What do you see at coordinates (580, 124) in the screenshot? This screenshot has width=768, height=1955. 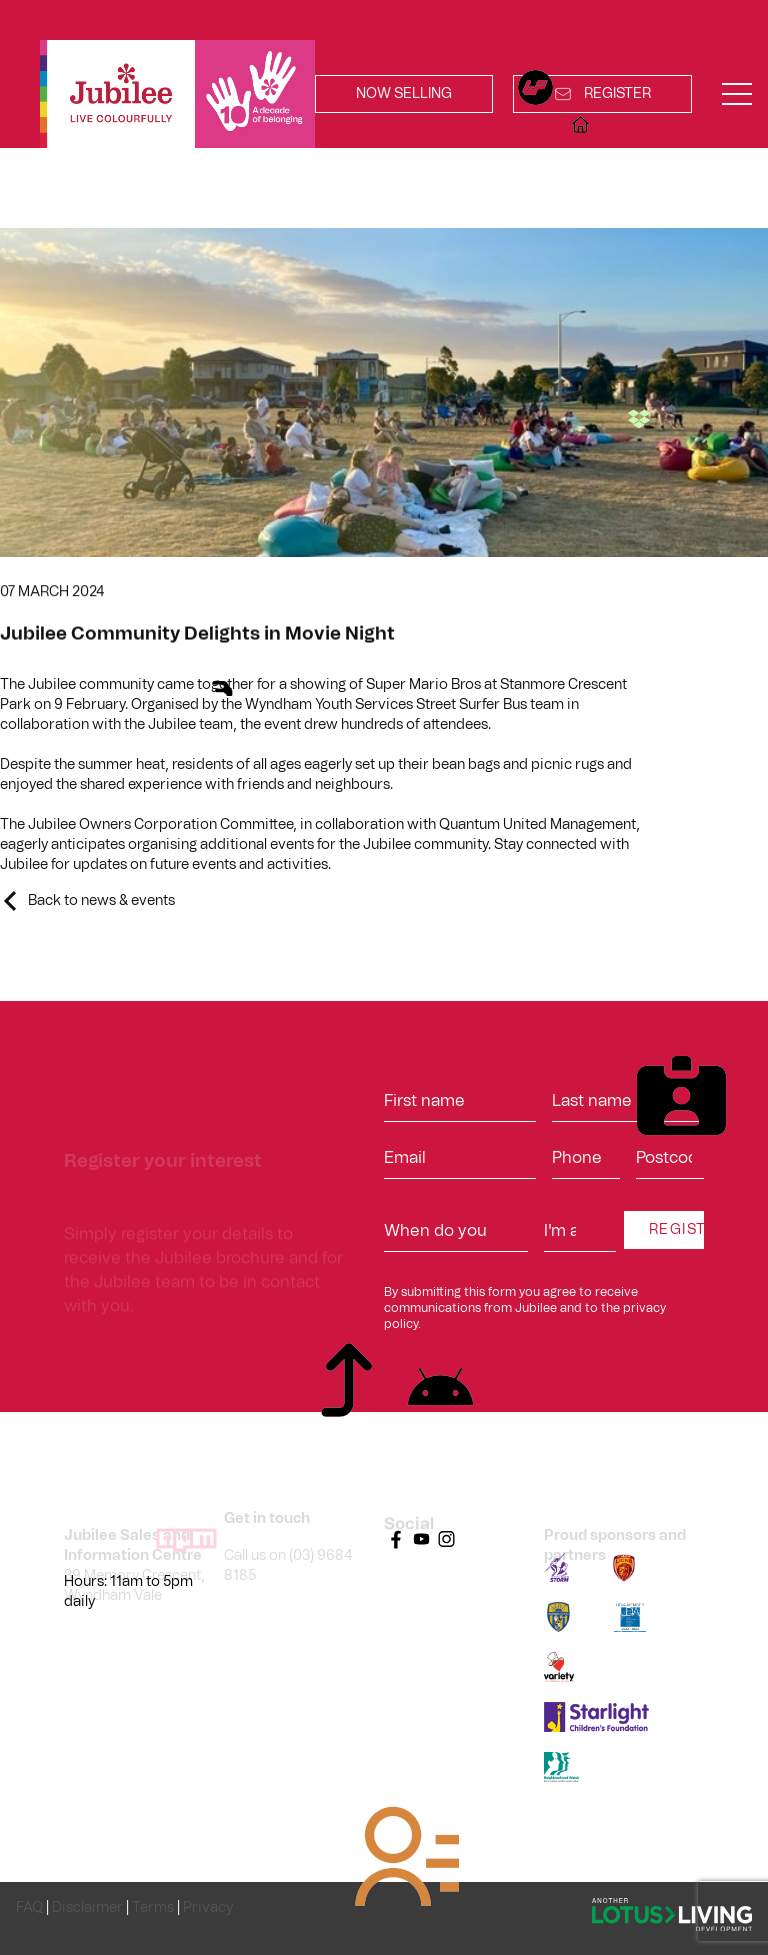 I see `navigate to home screen` at bounding box center [580, 124].